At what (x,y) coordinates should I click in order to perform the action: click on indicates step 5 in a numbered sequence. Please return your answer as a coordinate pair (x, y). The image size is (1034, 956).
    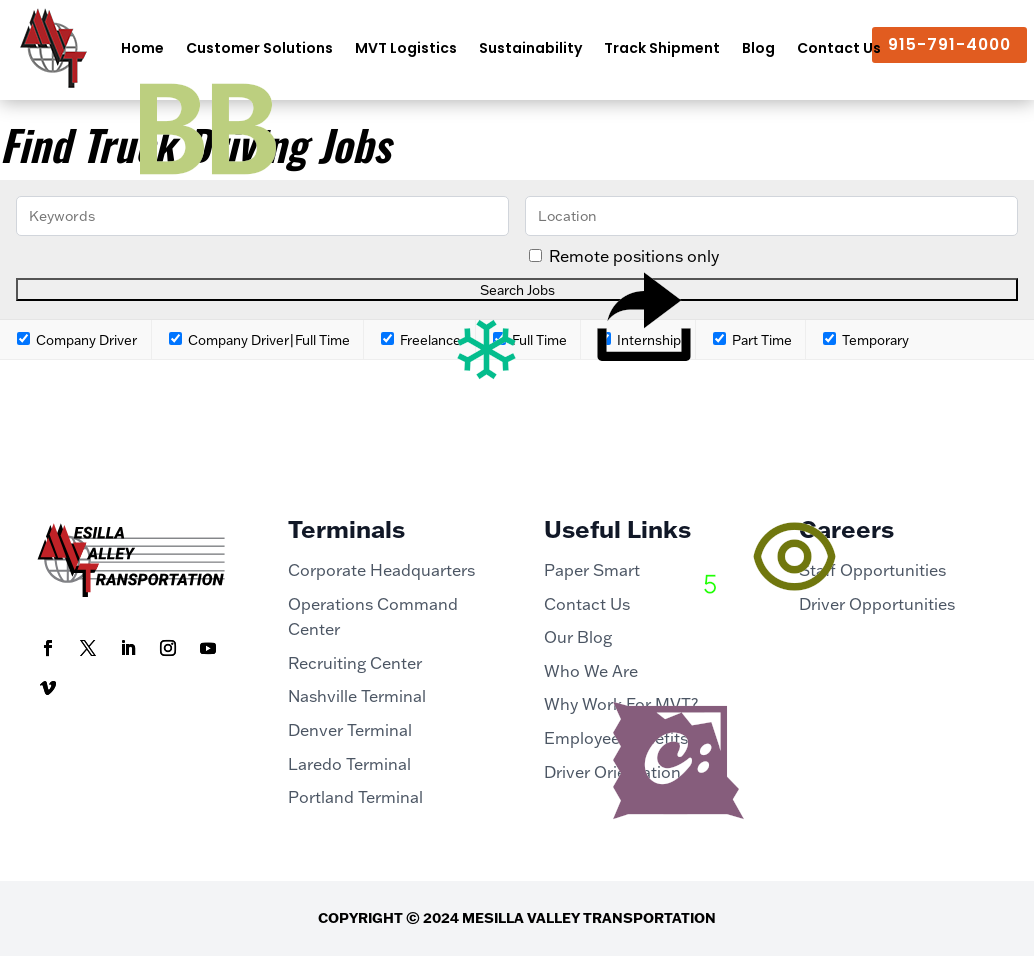
    Looking at the image, I should click on (710, 584).